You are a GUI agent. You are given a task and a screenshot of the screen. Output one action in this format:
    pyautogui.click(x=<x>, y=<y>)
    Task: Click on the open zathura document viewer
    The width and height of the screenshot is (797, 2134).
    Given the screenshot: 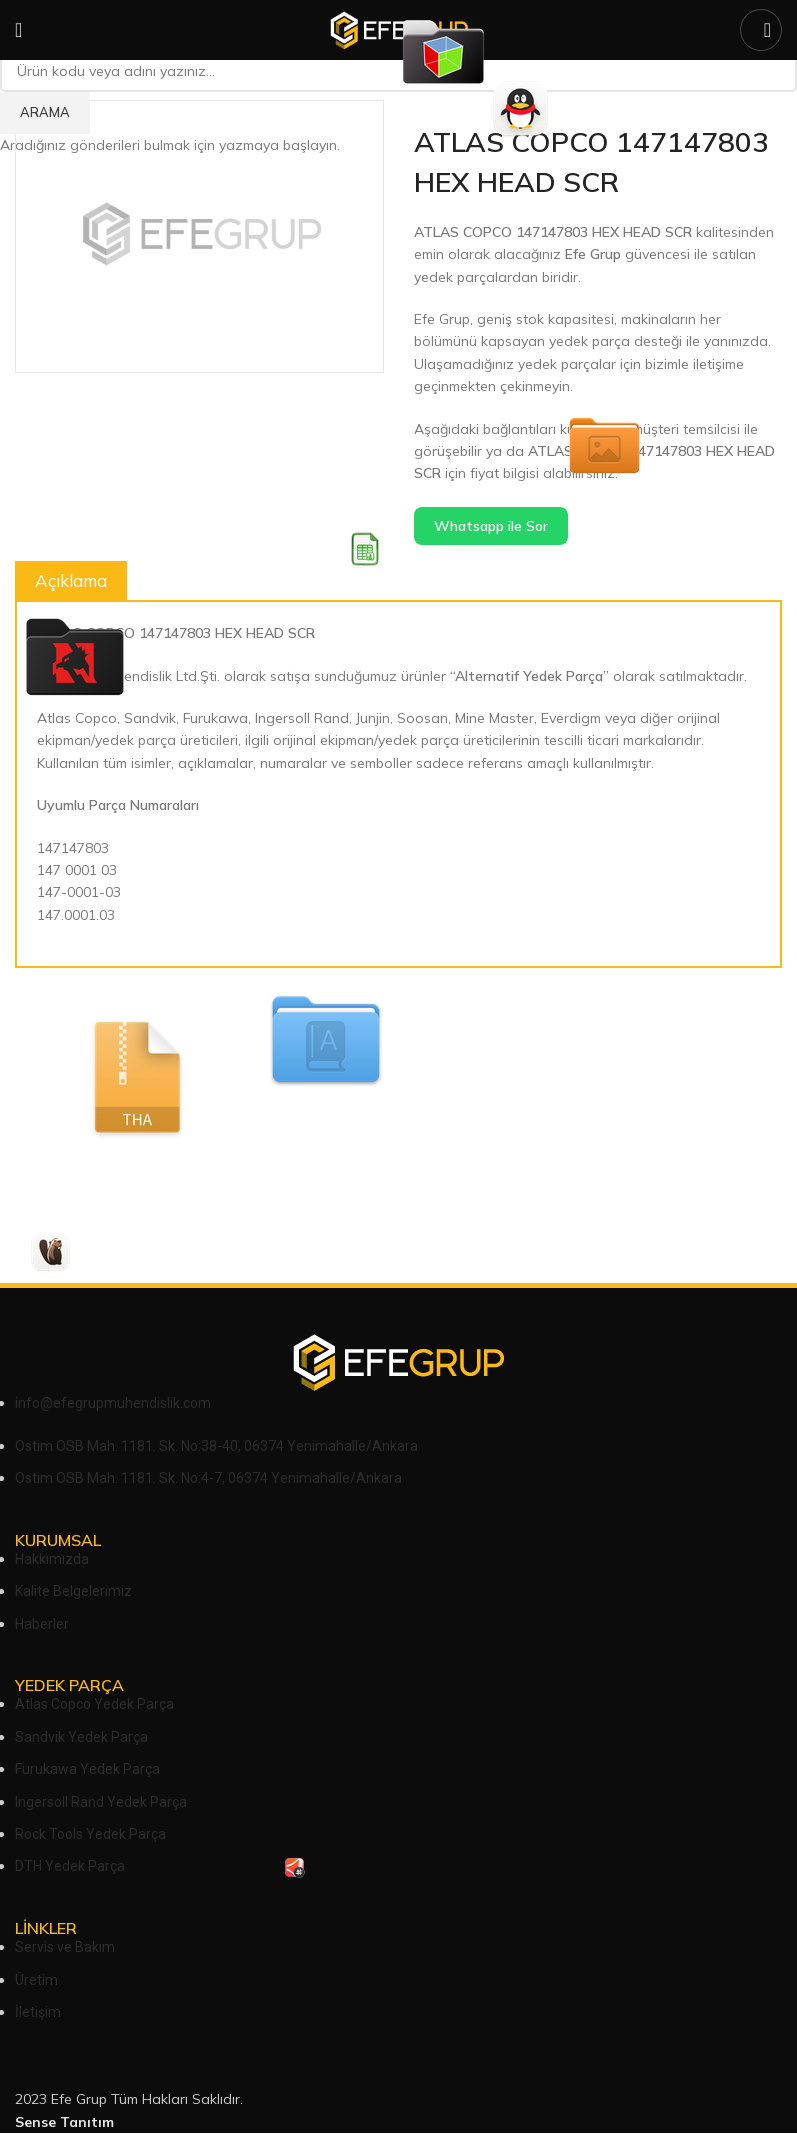 What is the action you would take?
    pyautogui.click(x=294, y=1867)
    